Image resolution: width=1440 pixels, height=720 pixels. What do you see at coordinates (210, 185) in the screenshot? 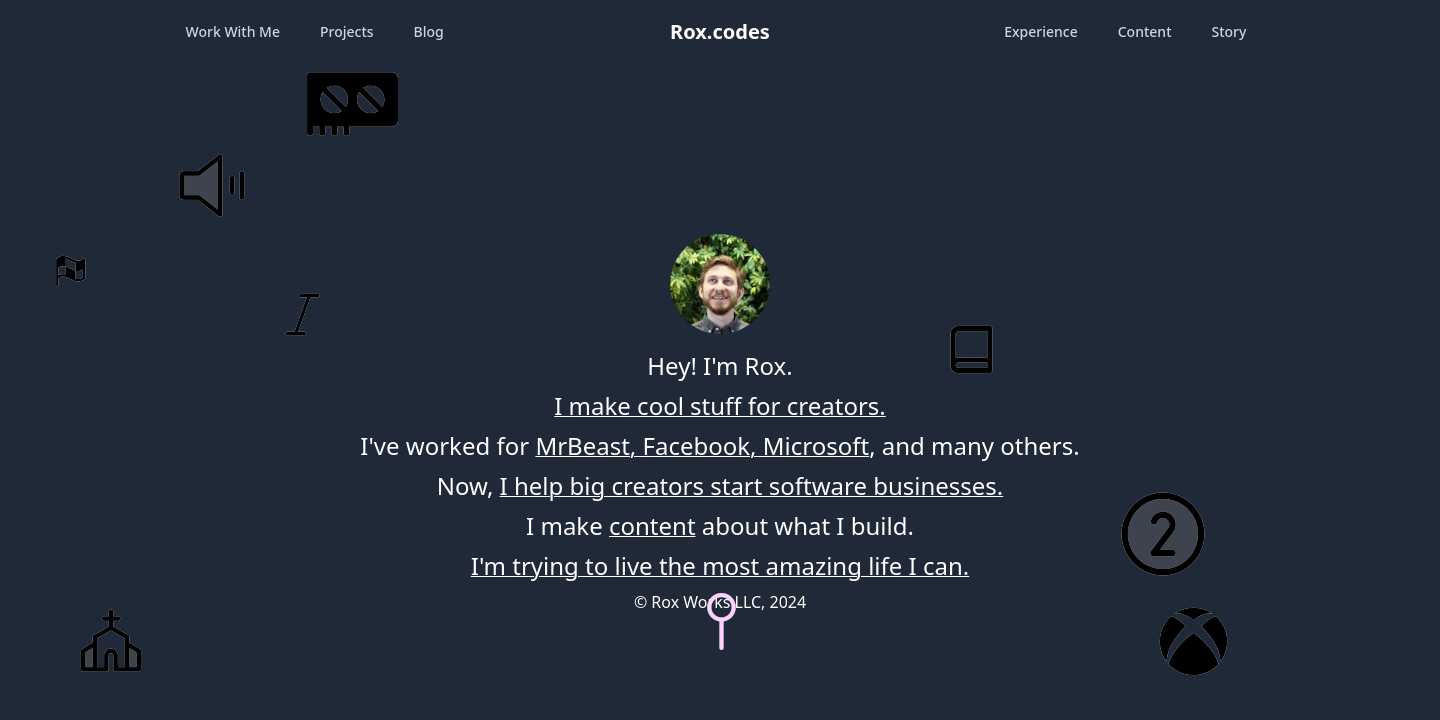
I see `volume set to high` at bounding box center [210, 185].